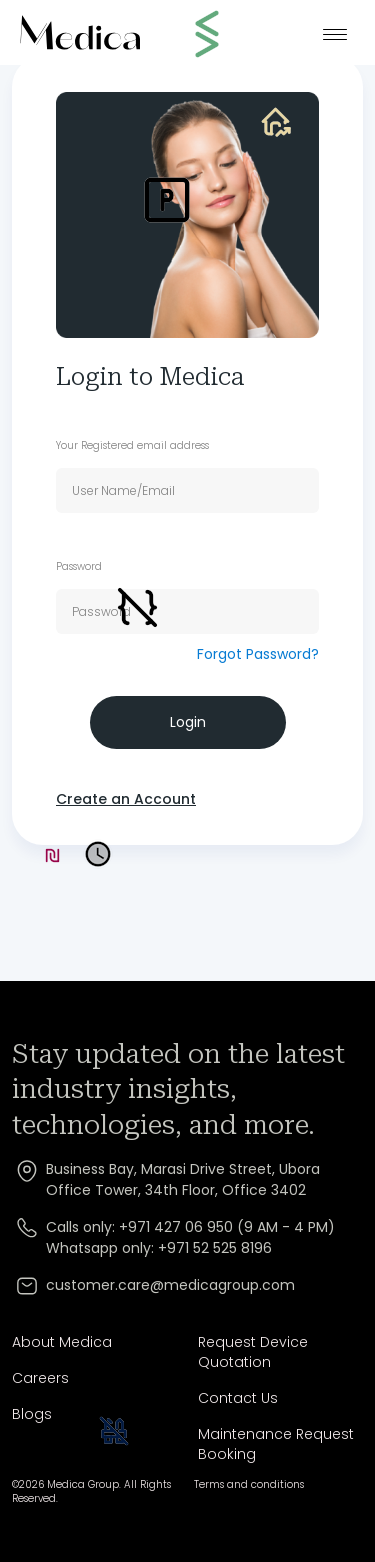  Describe the element at coordinates (114, 1431) in the screenshot. I see `disable boundary or perimeter settings` at that location.